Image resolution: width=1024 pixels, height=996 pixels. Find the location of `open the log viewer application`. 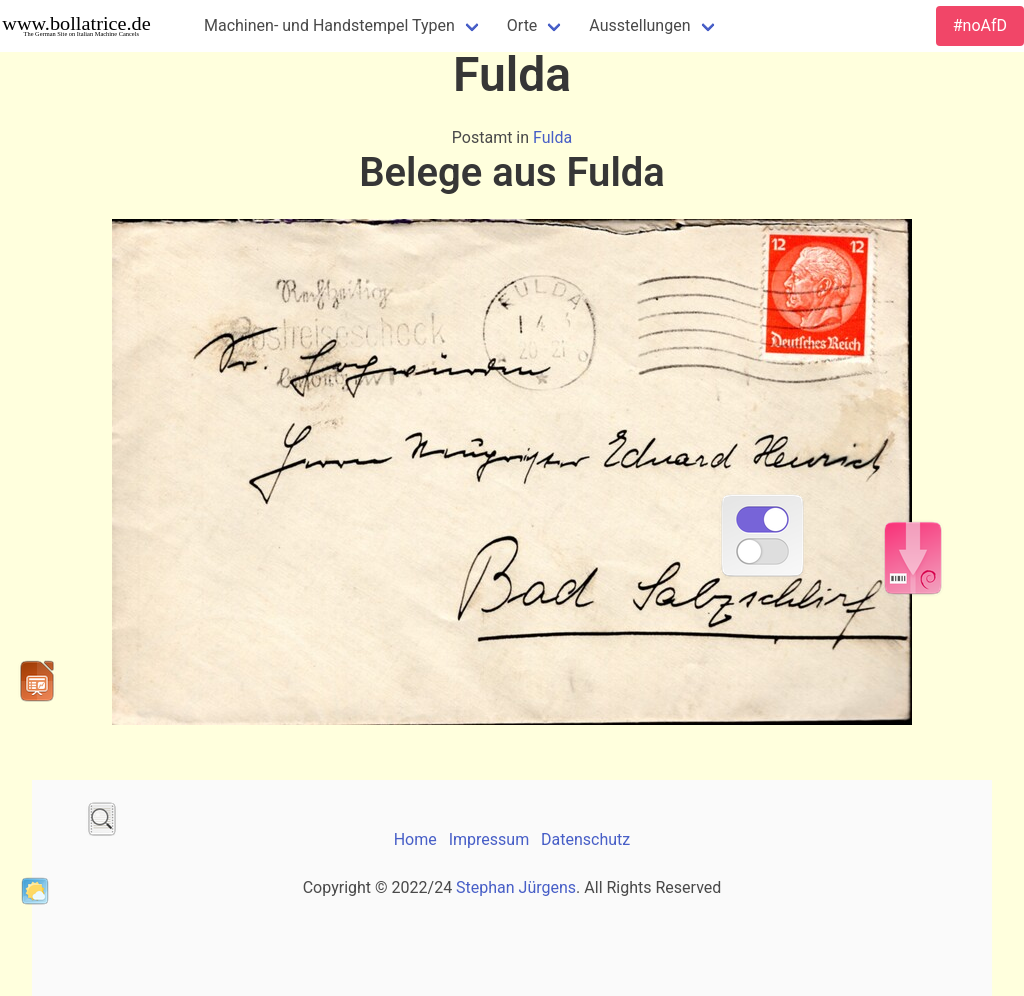

open the log viewer application is located at coordinates (102, 819).